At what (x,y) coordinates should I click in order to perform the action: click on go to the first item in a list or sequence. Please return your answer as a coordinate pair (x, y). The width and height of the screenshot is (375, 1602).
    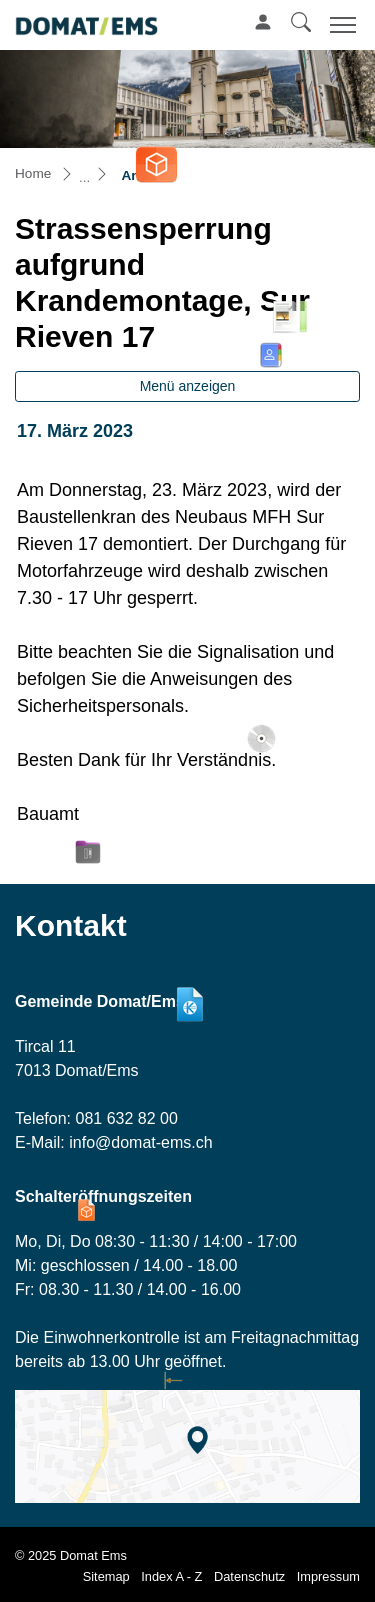
    Looking at the image, I should click on (173, 1380).